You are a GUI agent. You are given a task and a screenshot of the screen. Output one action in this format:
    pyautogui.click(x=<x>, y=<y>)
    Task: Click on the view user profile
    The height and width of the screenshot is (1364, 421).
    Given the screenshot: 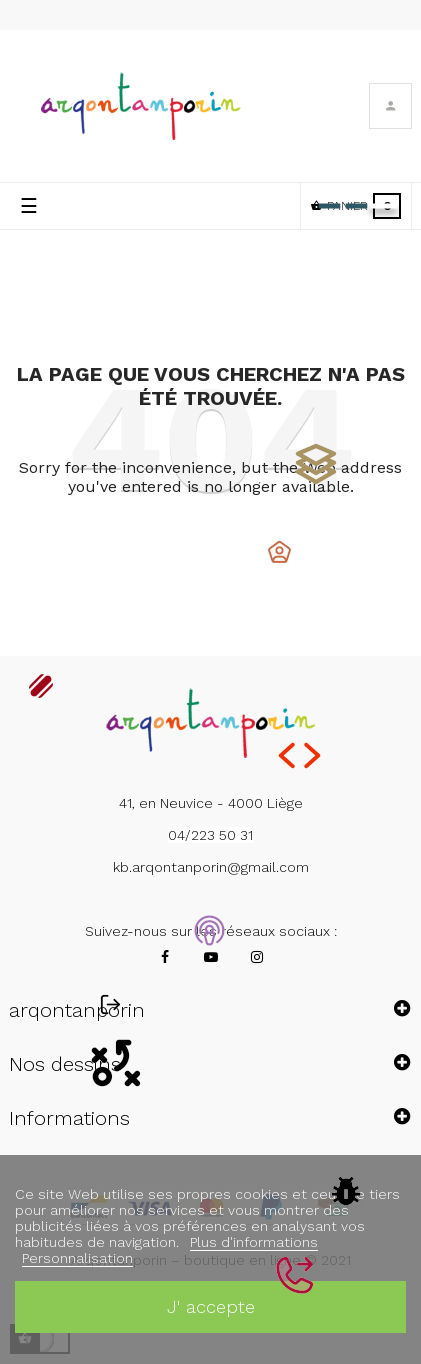 What is the action you would take?
    pyautogui.click(x=279, y=552)
    